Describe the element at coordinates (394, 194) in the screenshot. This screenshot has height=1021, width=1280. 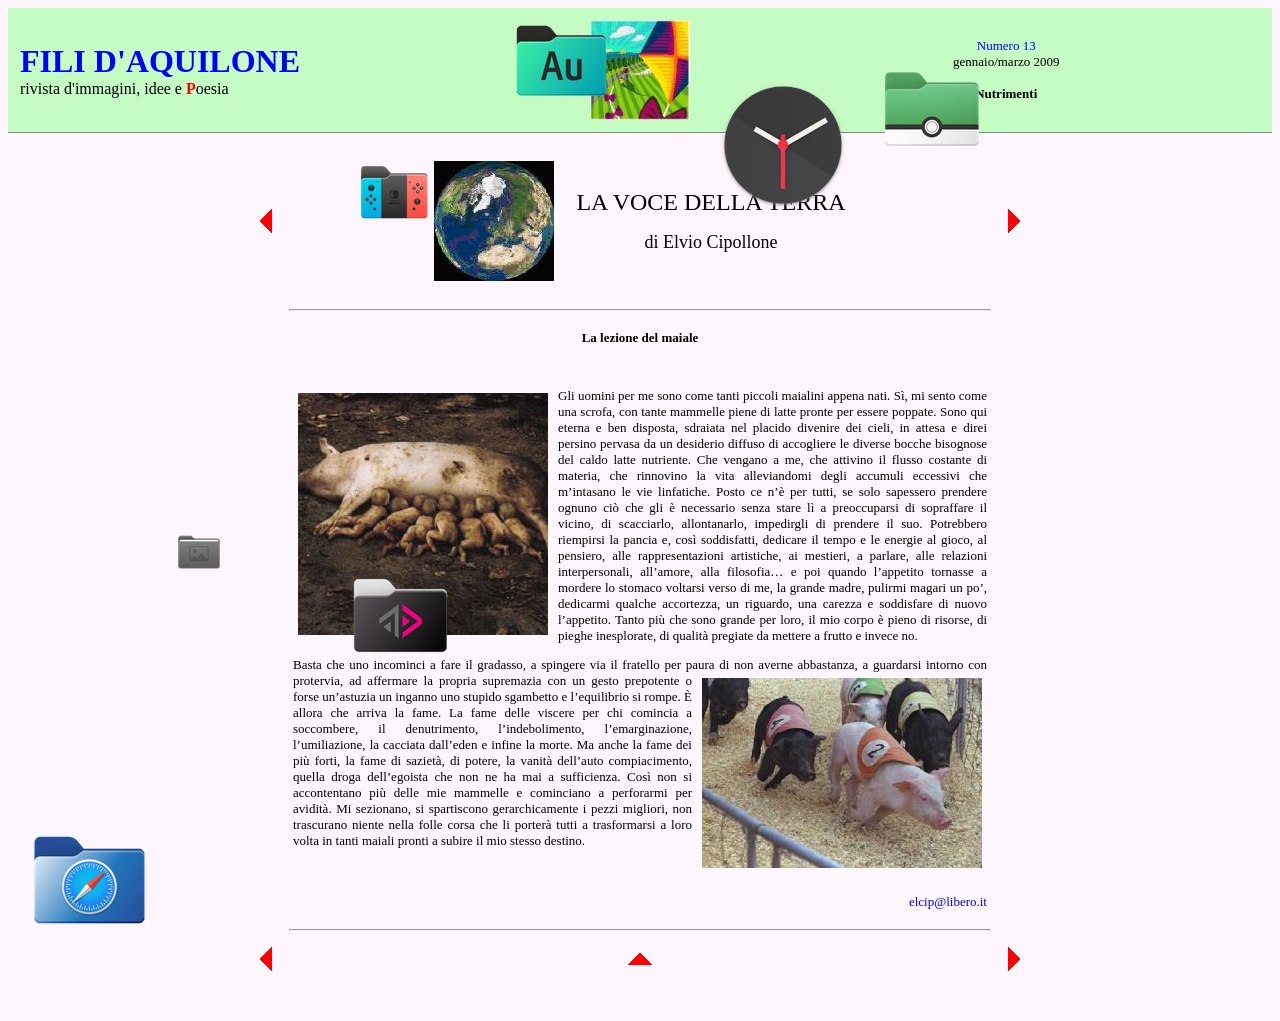
I see `open nintendo switch games folder` at that location.